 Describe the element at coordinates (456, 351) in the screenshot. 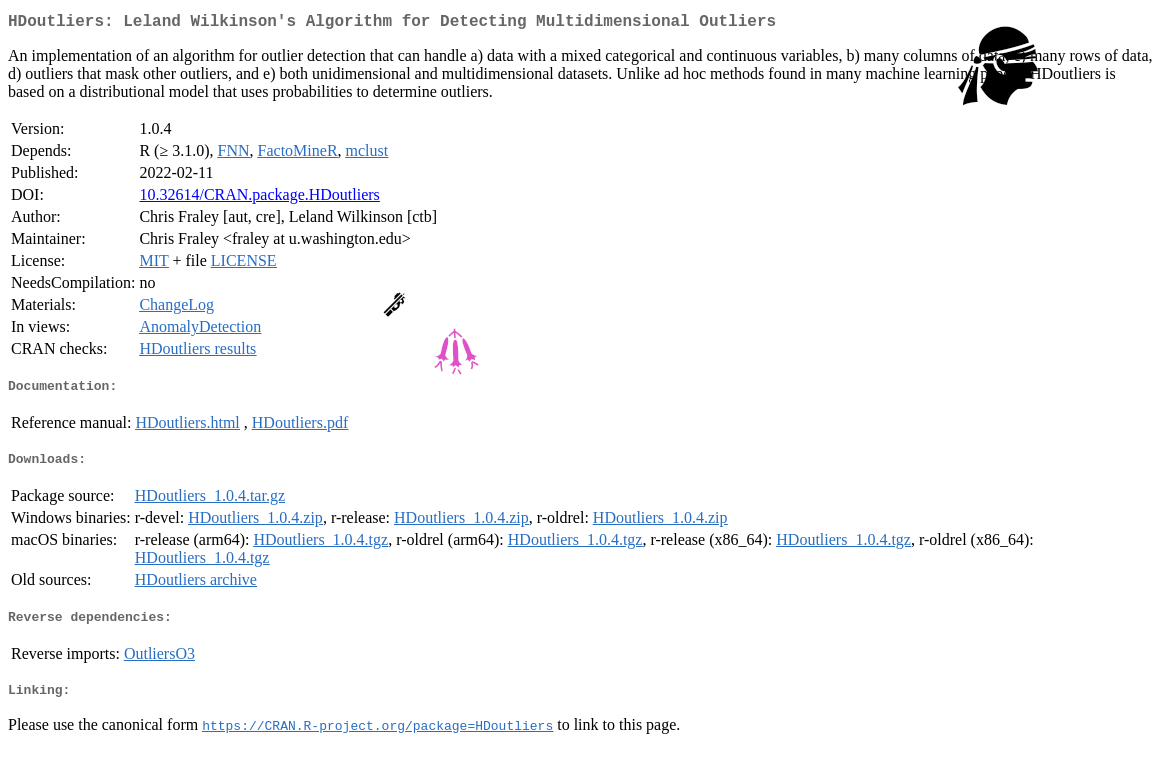

I see `cantua flower icon for botanical or nature-themed game element` at that location.